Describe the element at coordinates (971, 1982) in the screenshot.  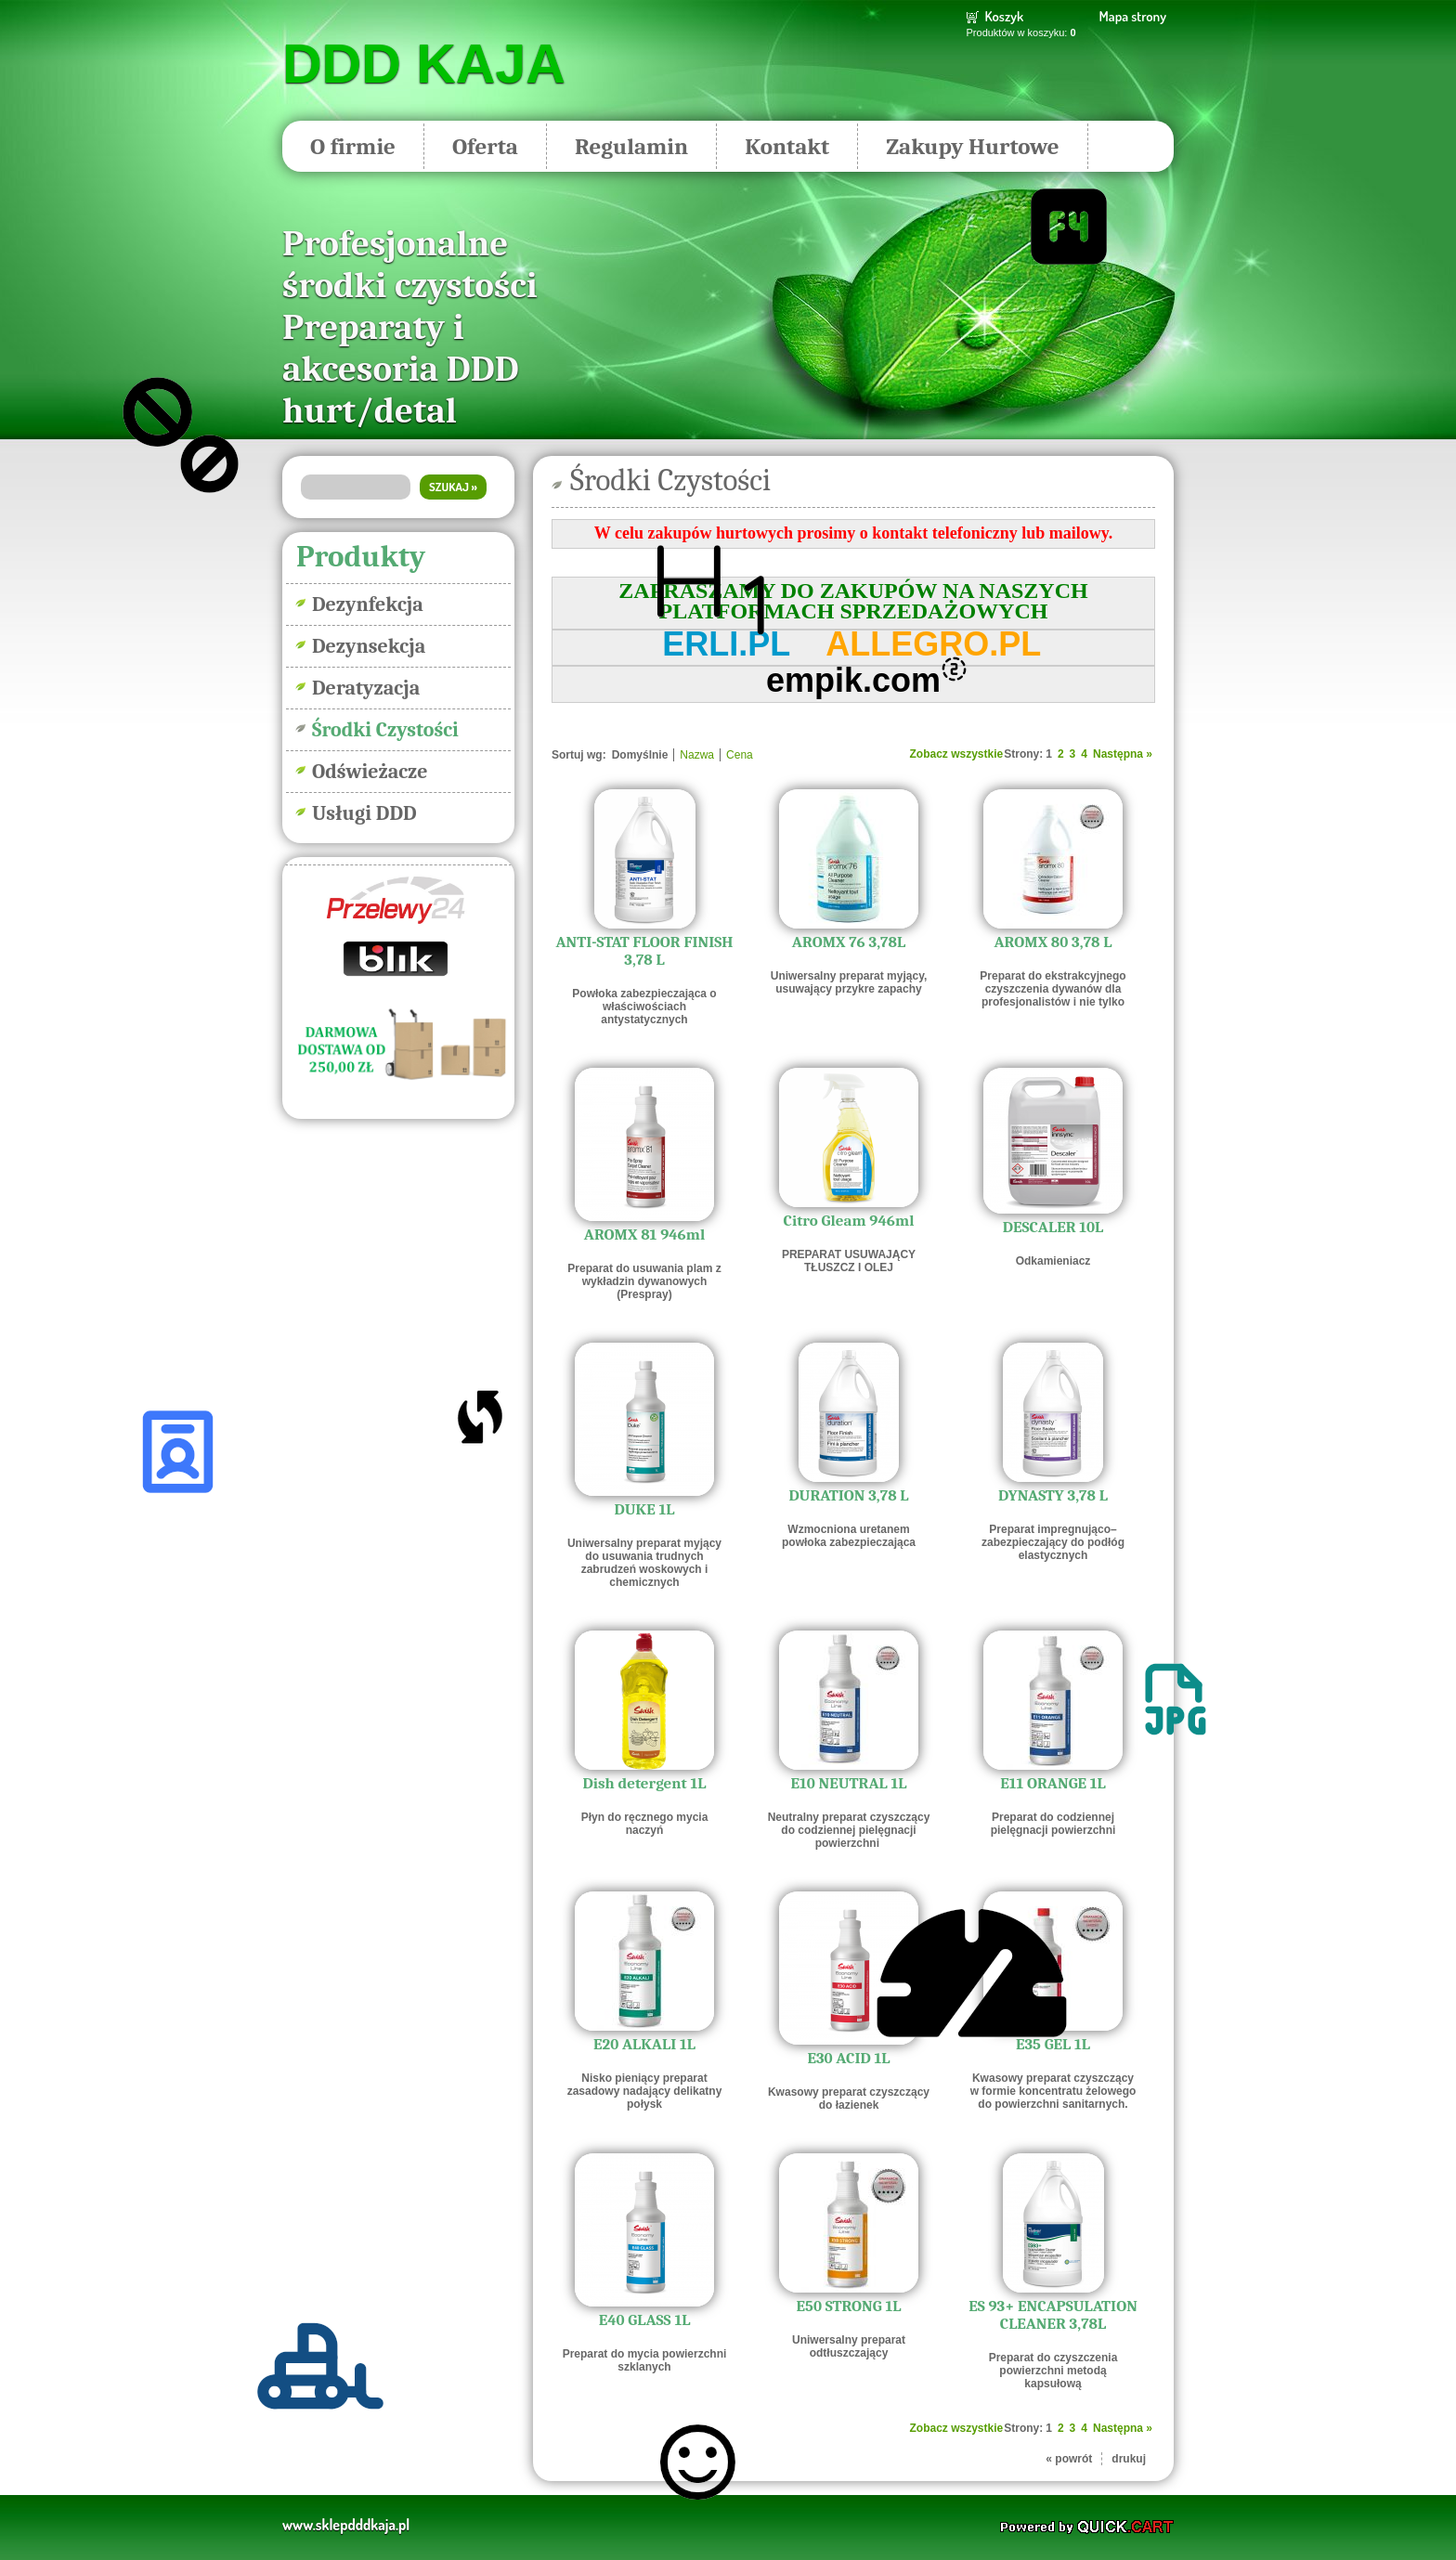
I see `view performance metrics or speed` at that location.